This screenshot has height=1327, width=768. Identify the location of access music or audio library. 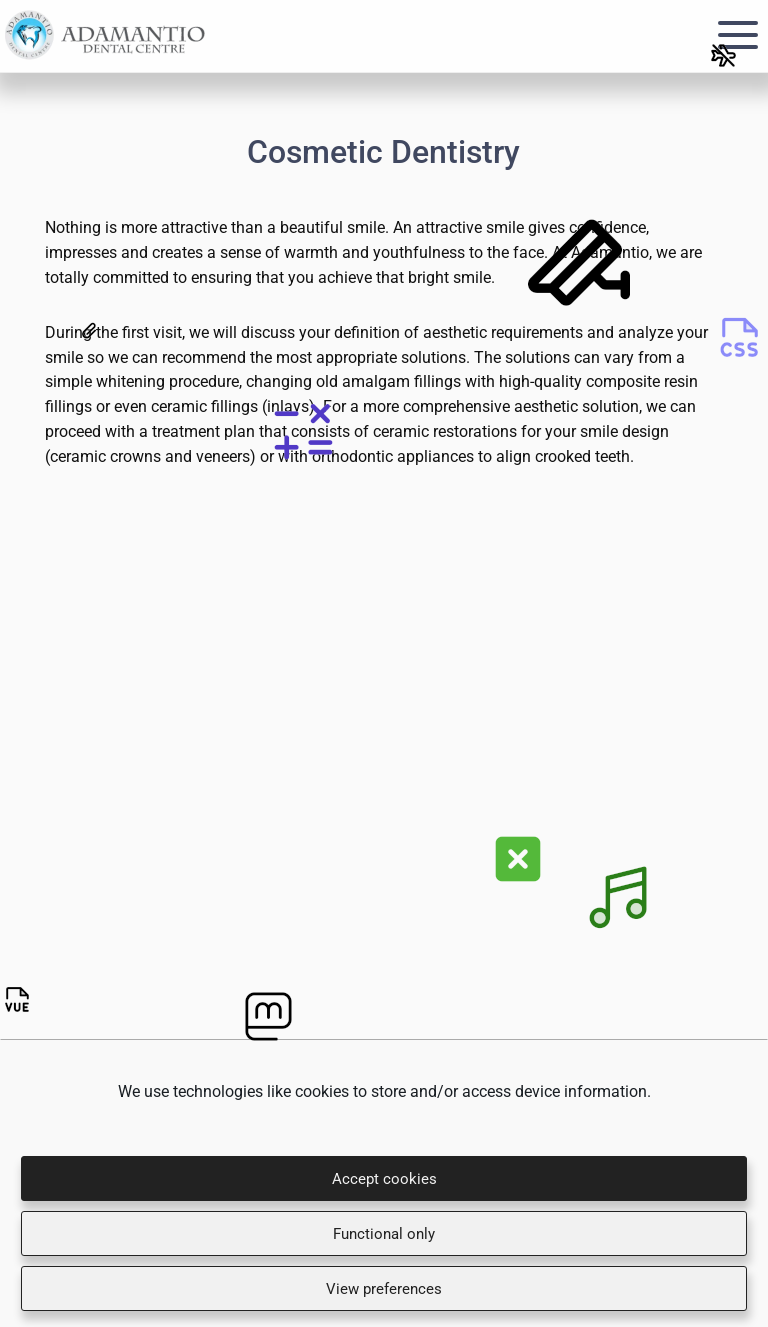
(621, 898).